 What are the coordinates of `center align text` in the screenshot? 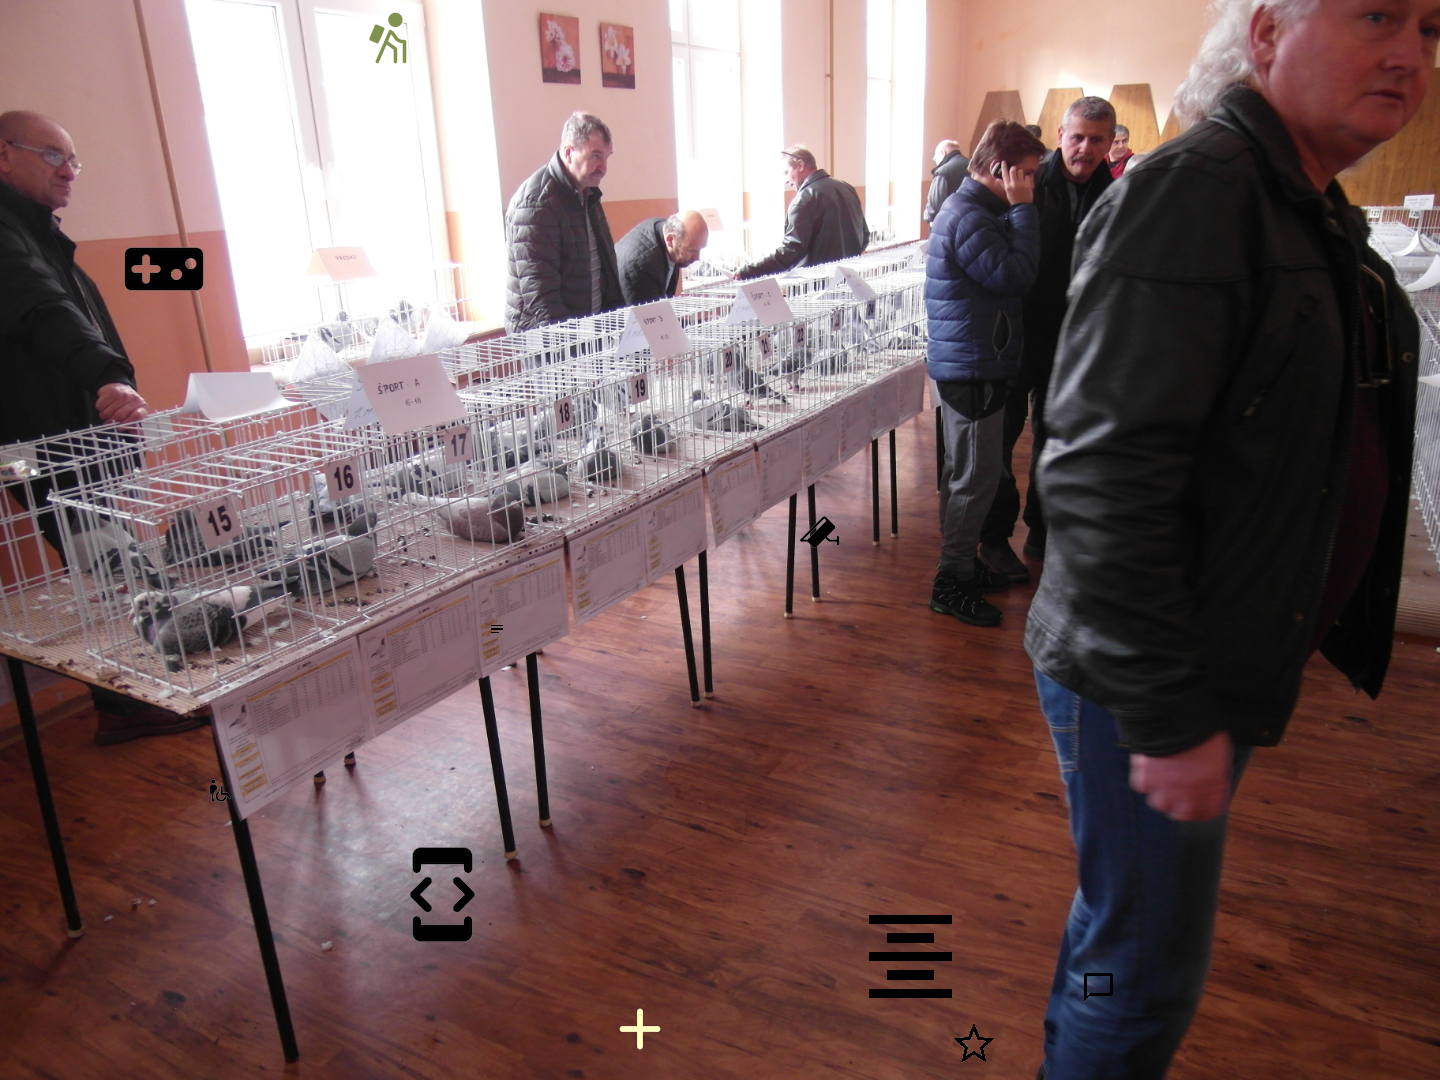 It's located at (910, 956).